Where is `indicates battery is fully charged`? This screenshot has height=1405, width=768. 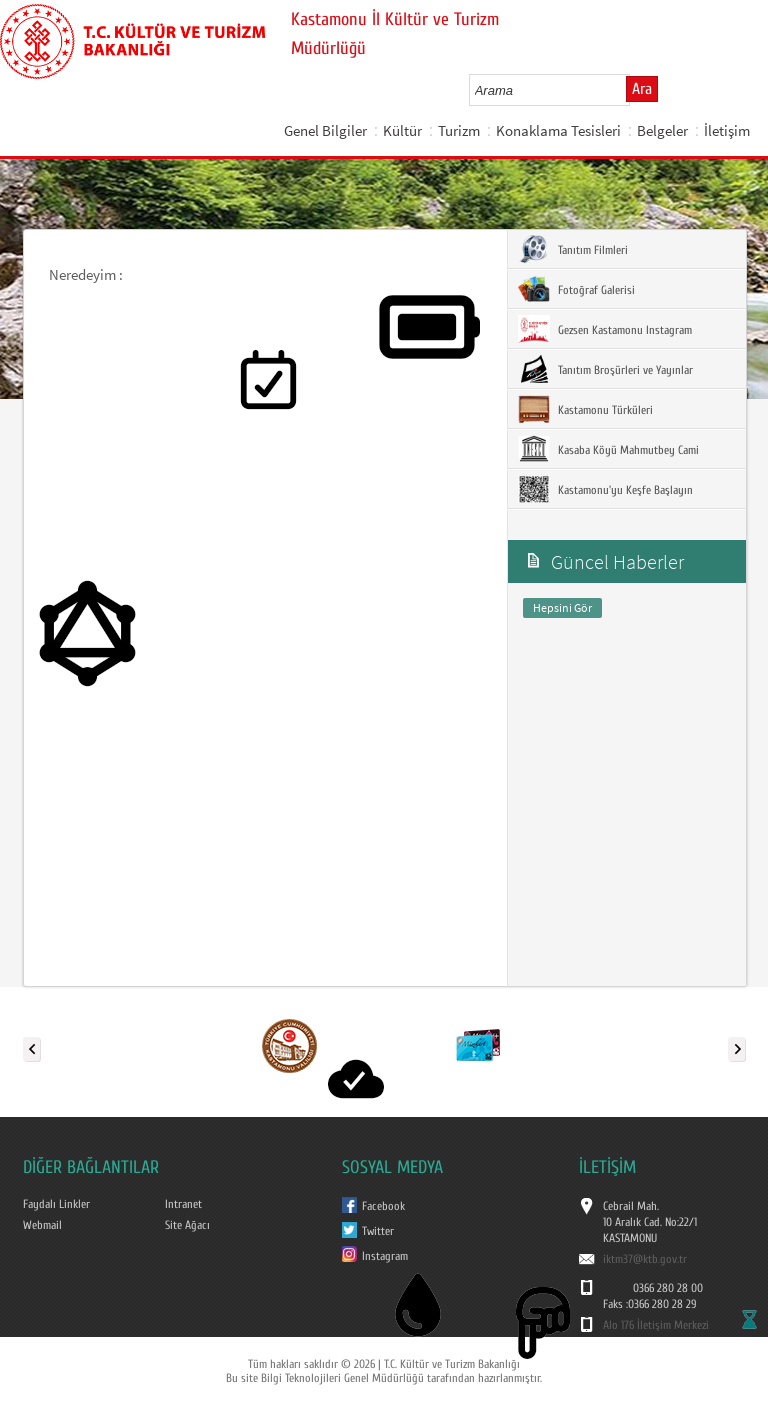
indicates battery is fully charged is located at coordinates (427, 327).